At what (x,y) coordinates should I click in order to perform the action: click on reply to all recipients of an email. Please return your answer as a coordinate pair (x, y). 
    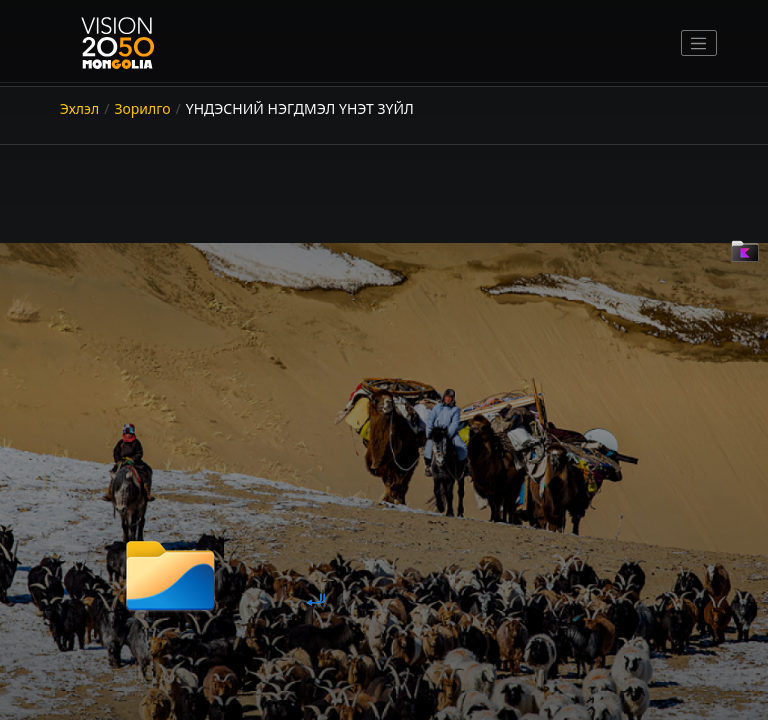
    Looking at the image, I should click on (315, 598).